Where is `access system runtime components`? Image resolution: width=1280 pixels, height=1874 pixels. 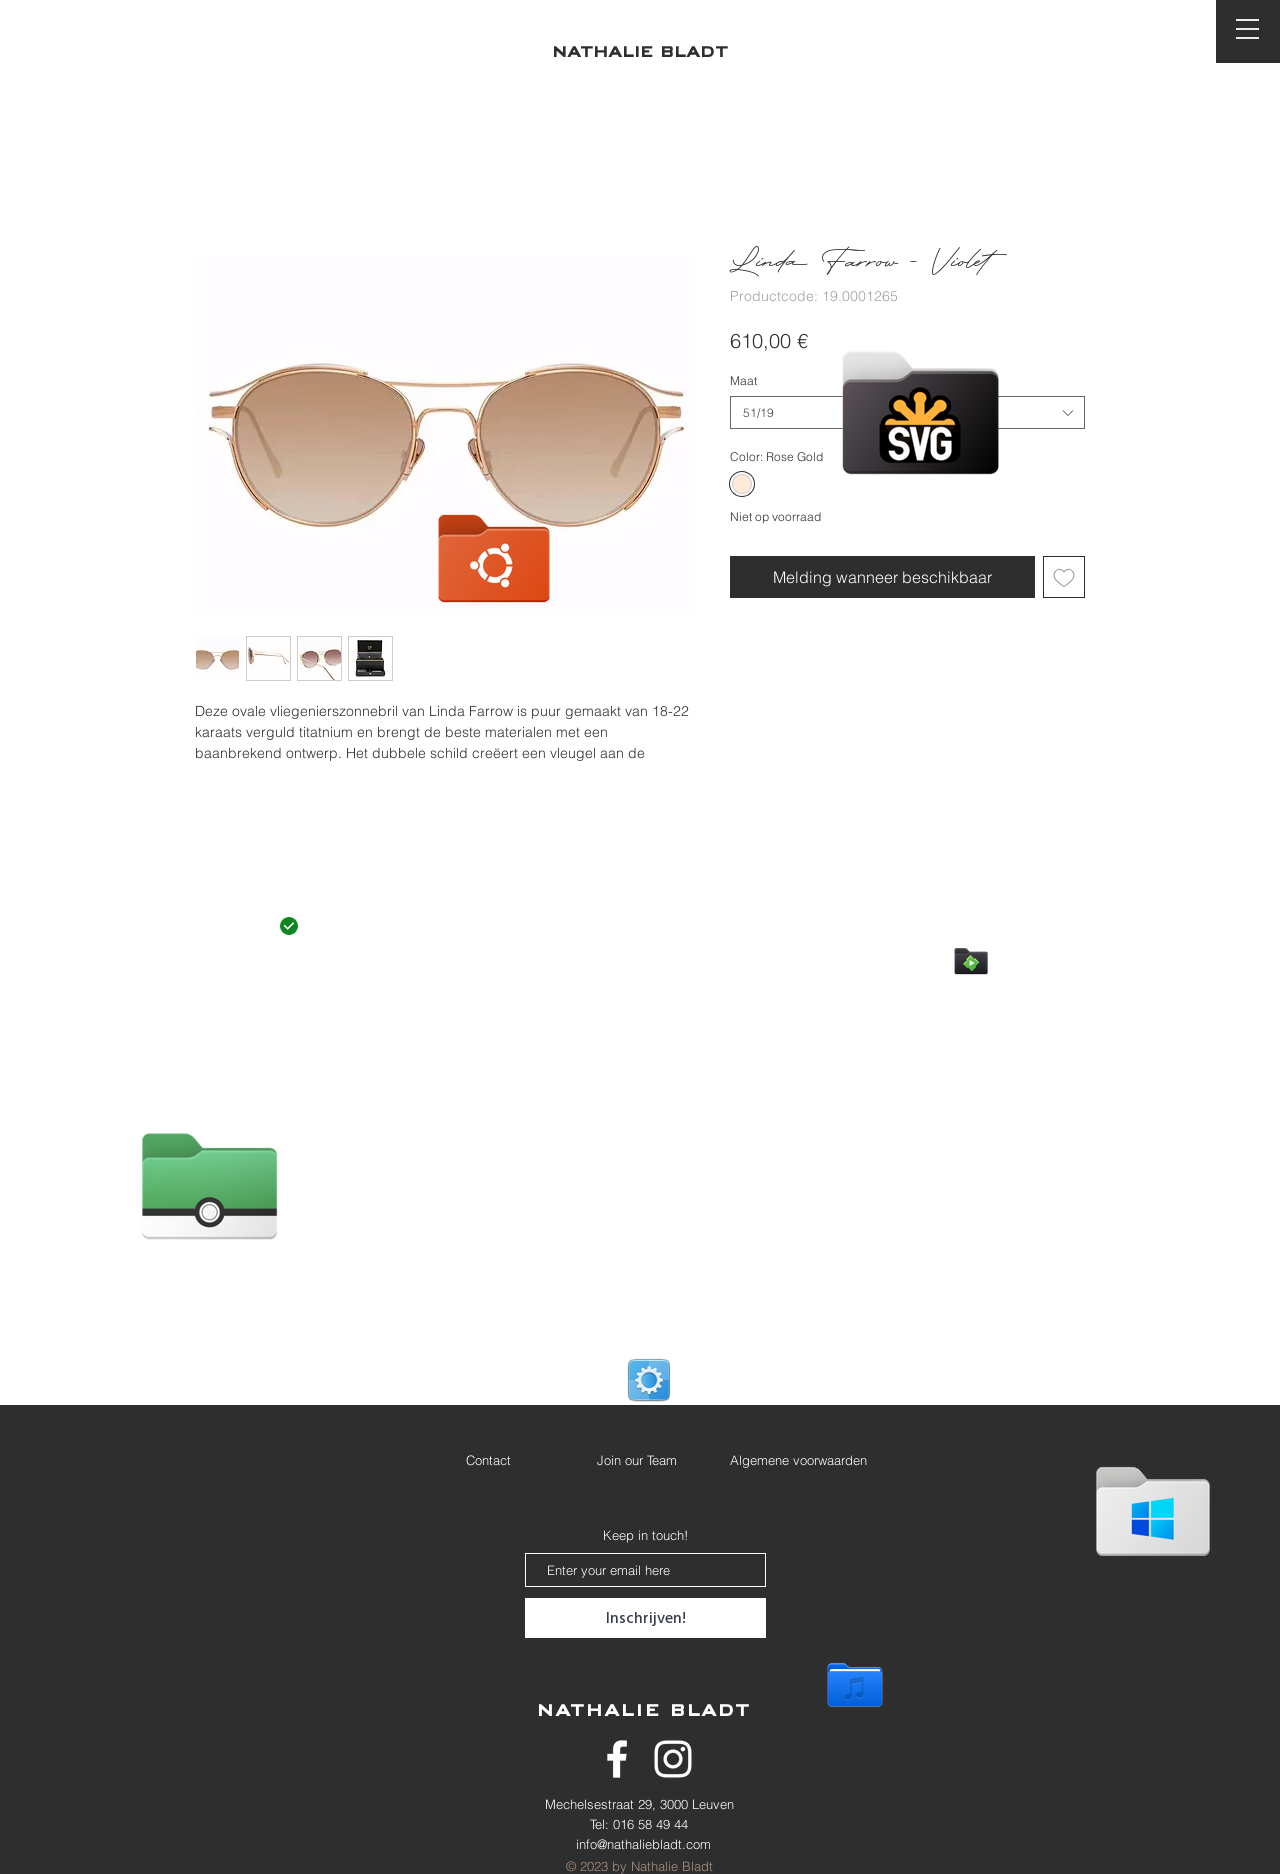
access system runtime components is located at coordinates (649, 1380).